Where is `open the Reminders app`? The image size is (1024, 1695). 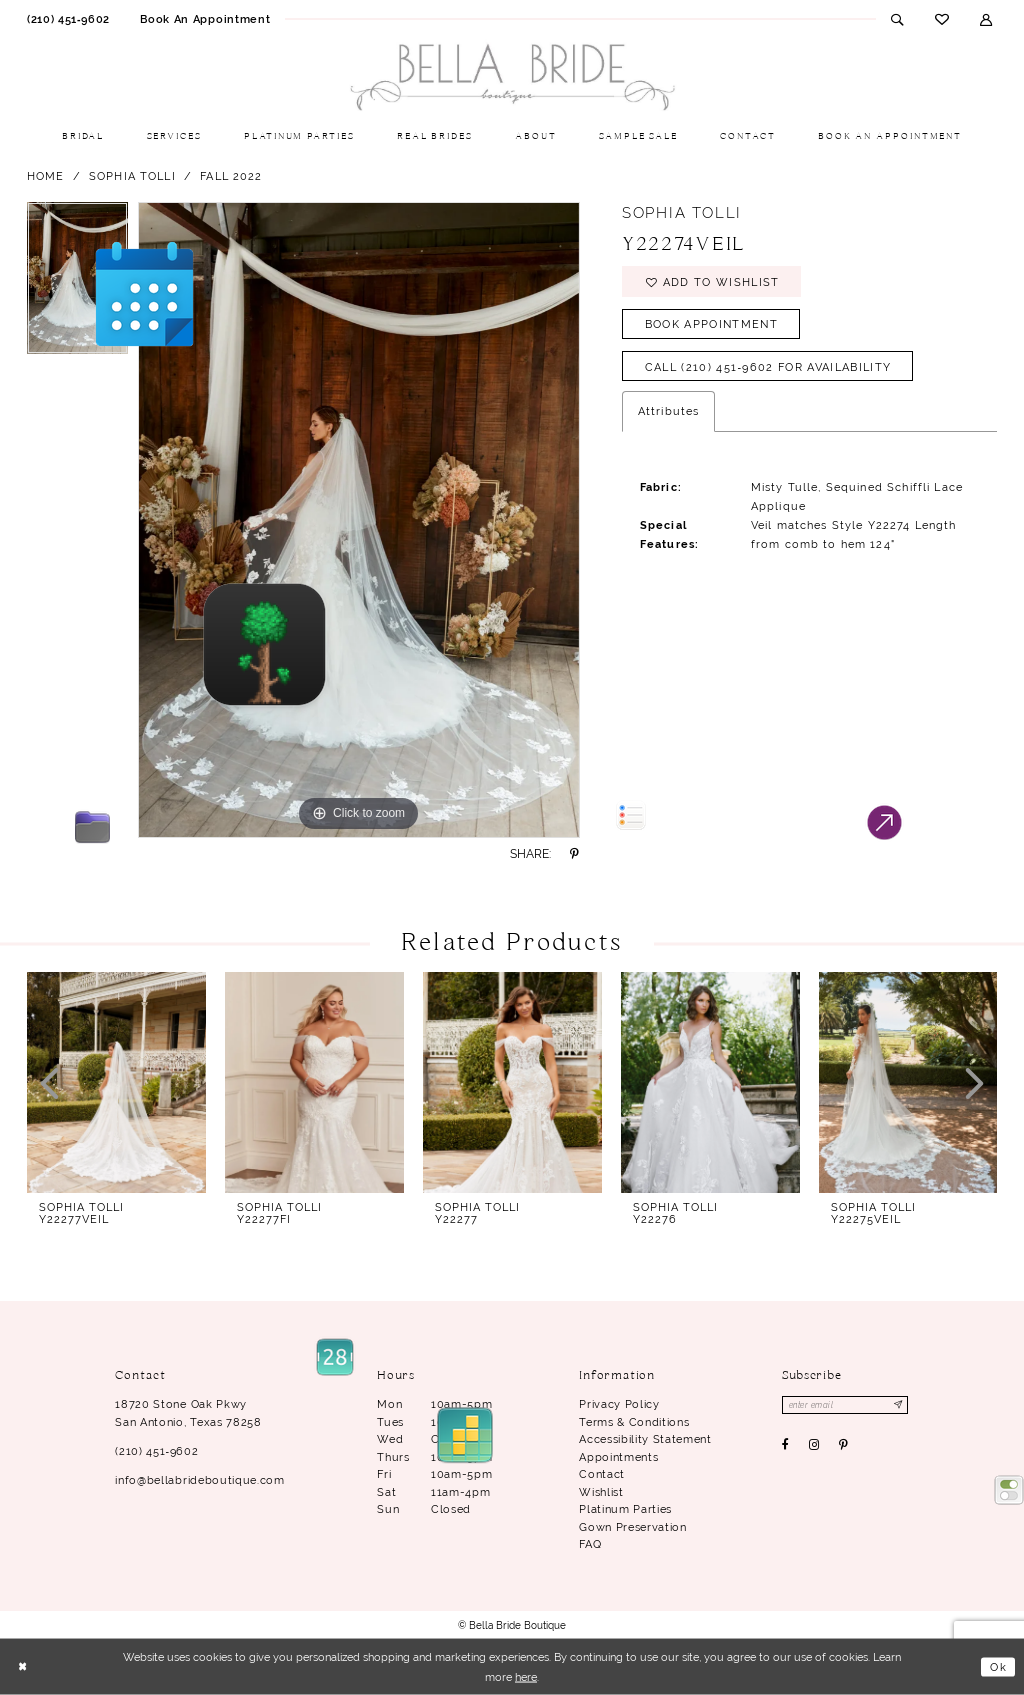 open the Reminders app is located at coordinates (631, 815).